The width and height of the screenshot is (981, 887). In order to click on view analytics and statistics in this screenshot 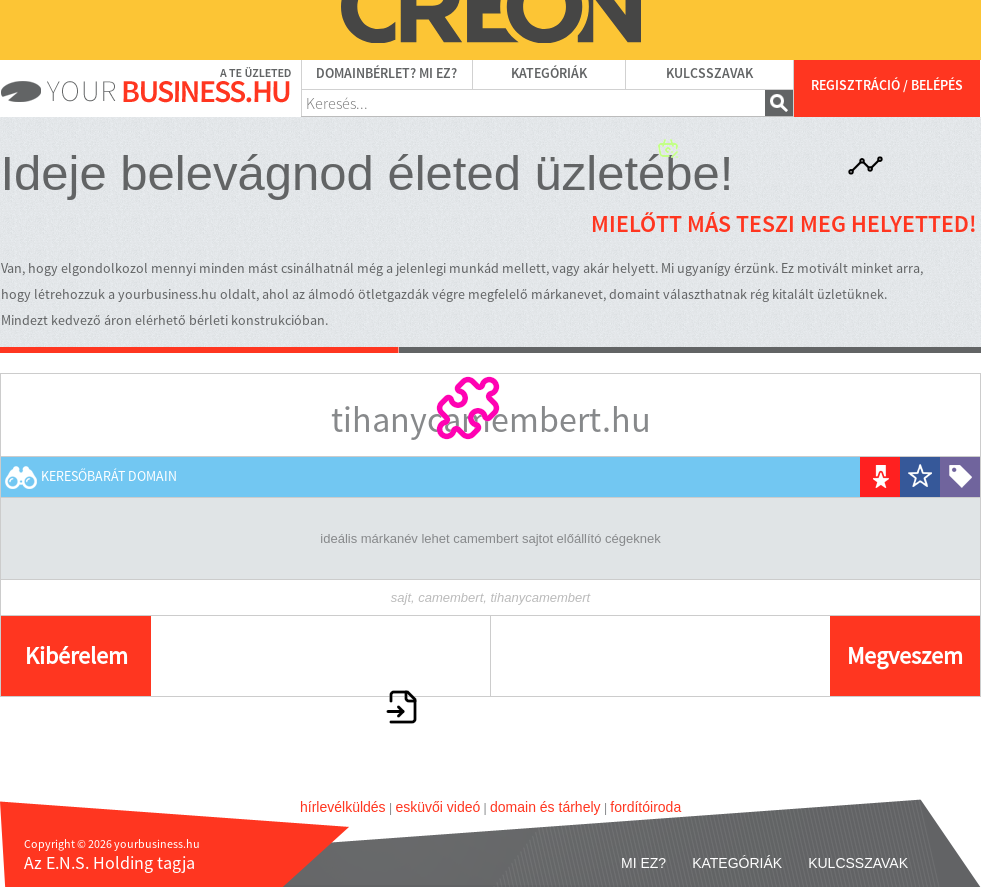, I will do `click(865, 165)`.